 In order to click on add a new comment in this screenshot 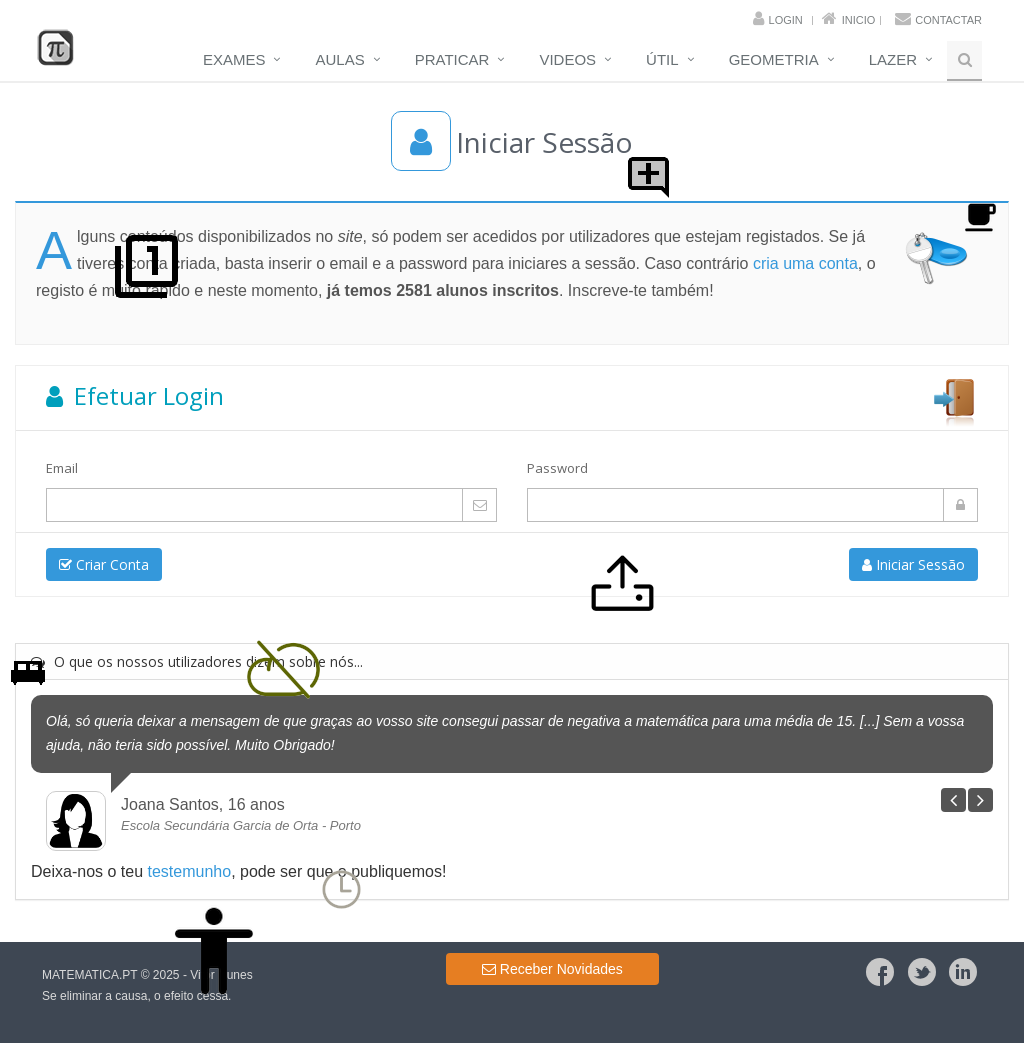, I will do `click(648, 177)`.